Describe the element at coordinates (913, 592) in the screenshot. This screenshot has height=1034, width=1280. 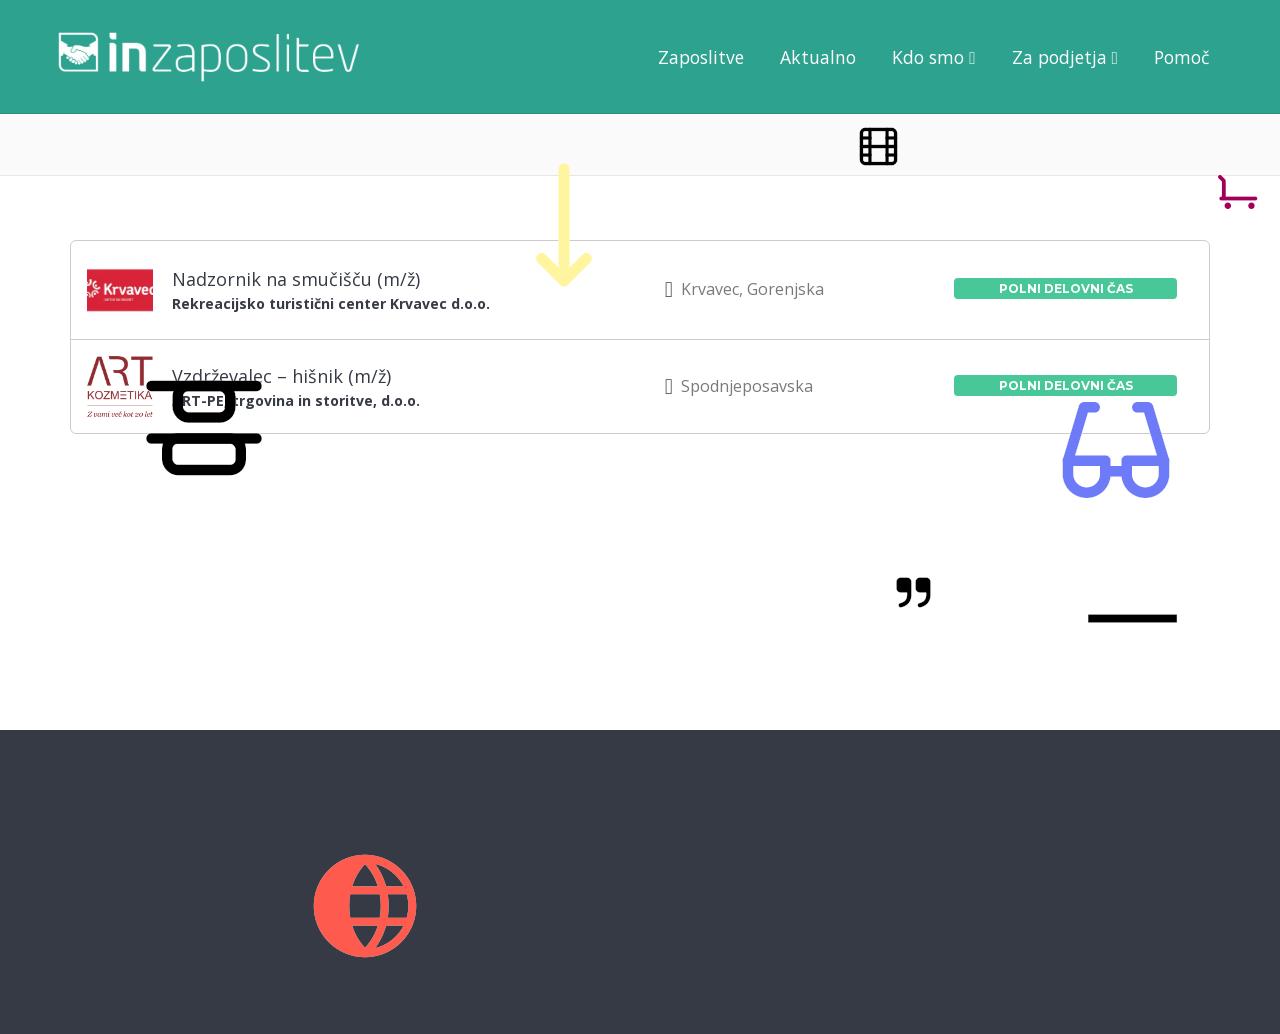
I see `insert a quotation or blockquote` at that location.